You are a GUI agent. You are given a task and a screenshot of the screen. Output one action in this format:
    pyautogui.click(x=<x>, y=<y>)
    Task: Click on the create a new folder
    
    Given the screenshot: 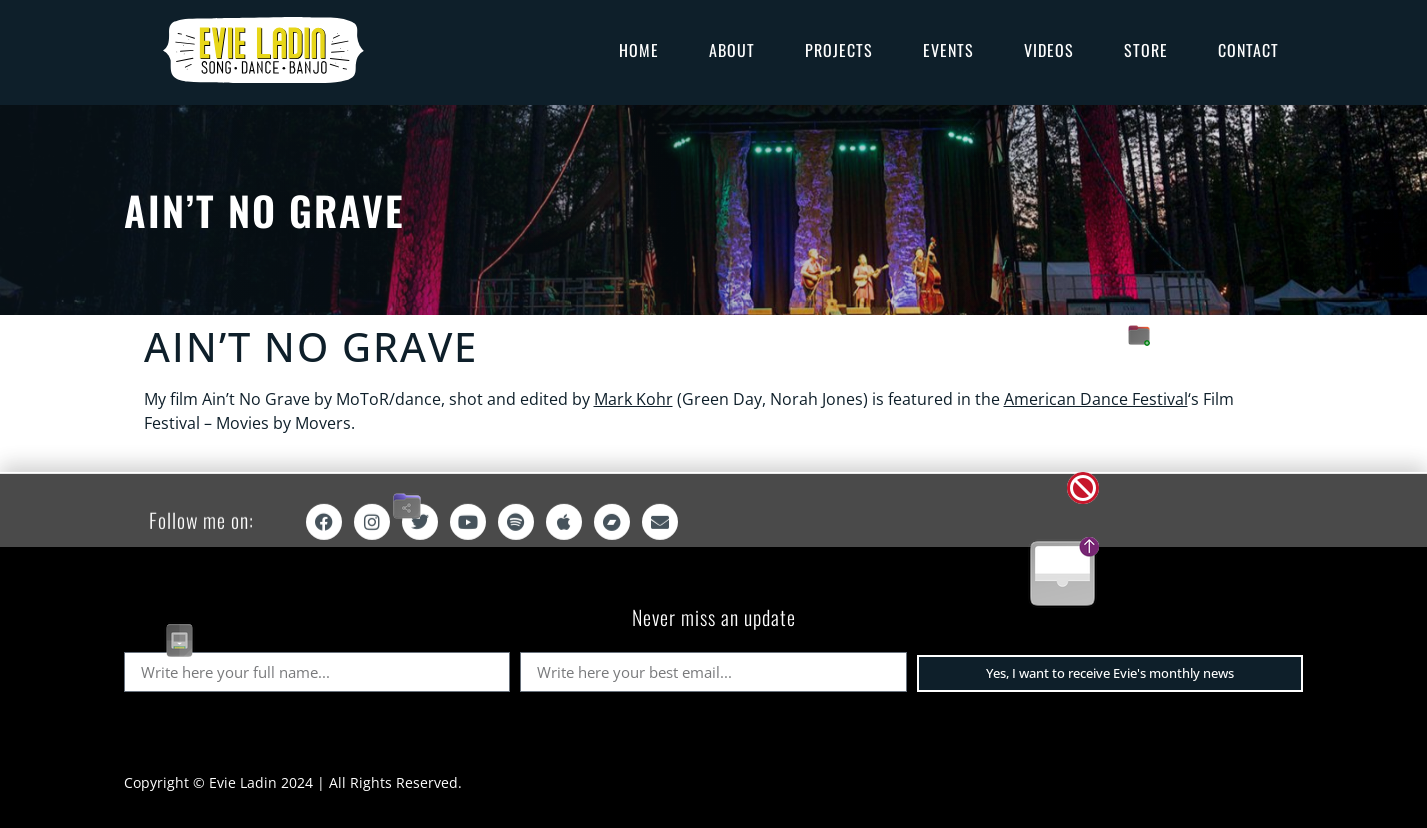 What is the action you would take?
    pyautogui.click(x=1139, y=335)
    